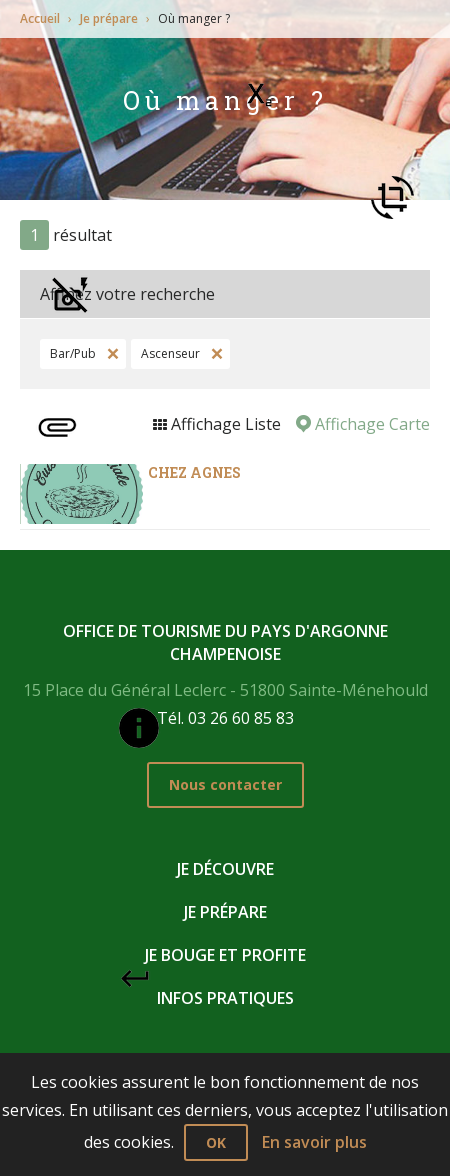 This screenshot has width=450, height=1176. I want to click on attach a file to your message, so click(56, 427).